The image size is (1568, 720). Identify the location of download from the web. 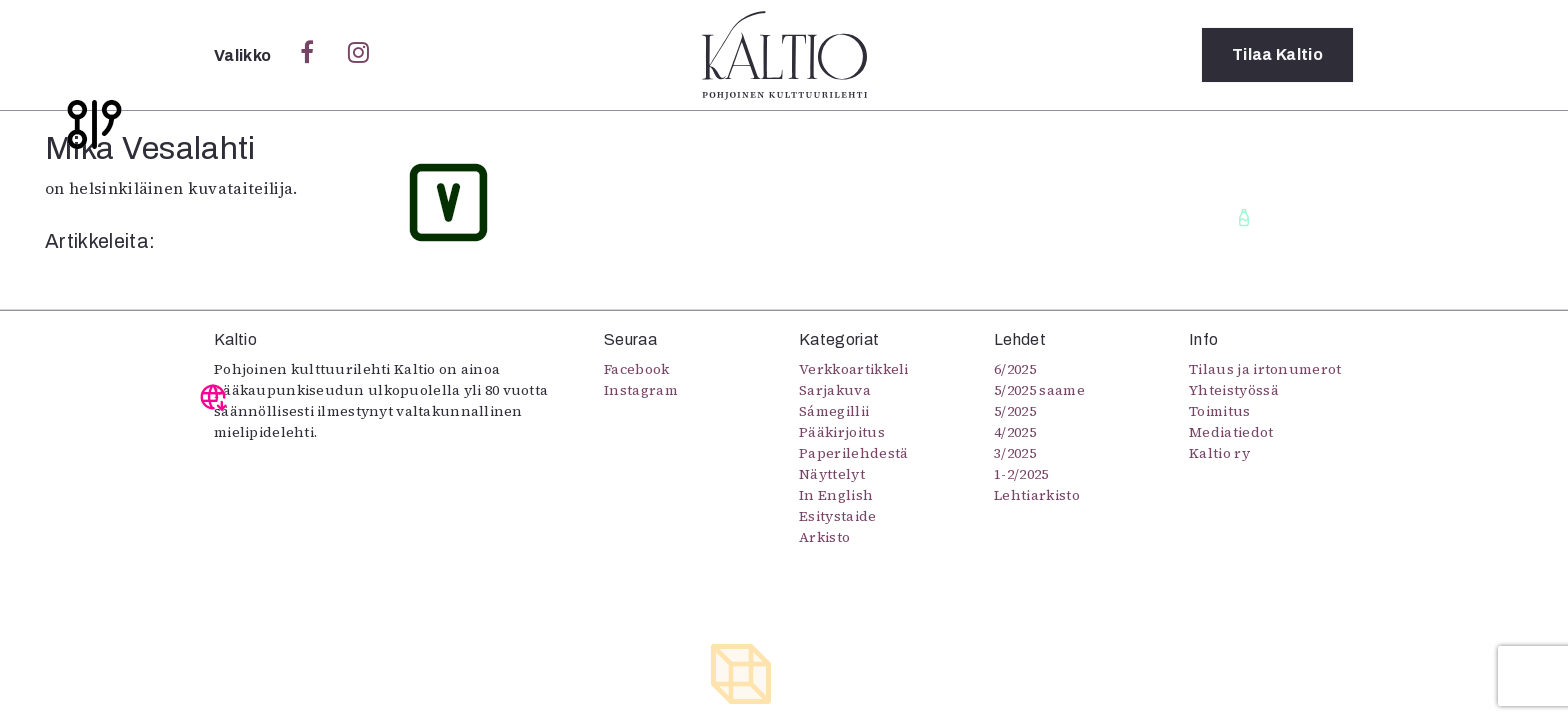
(213, 397).